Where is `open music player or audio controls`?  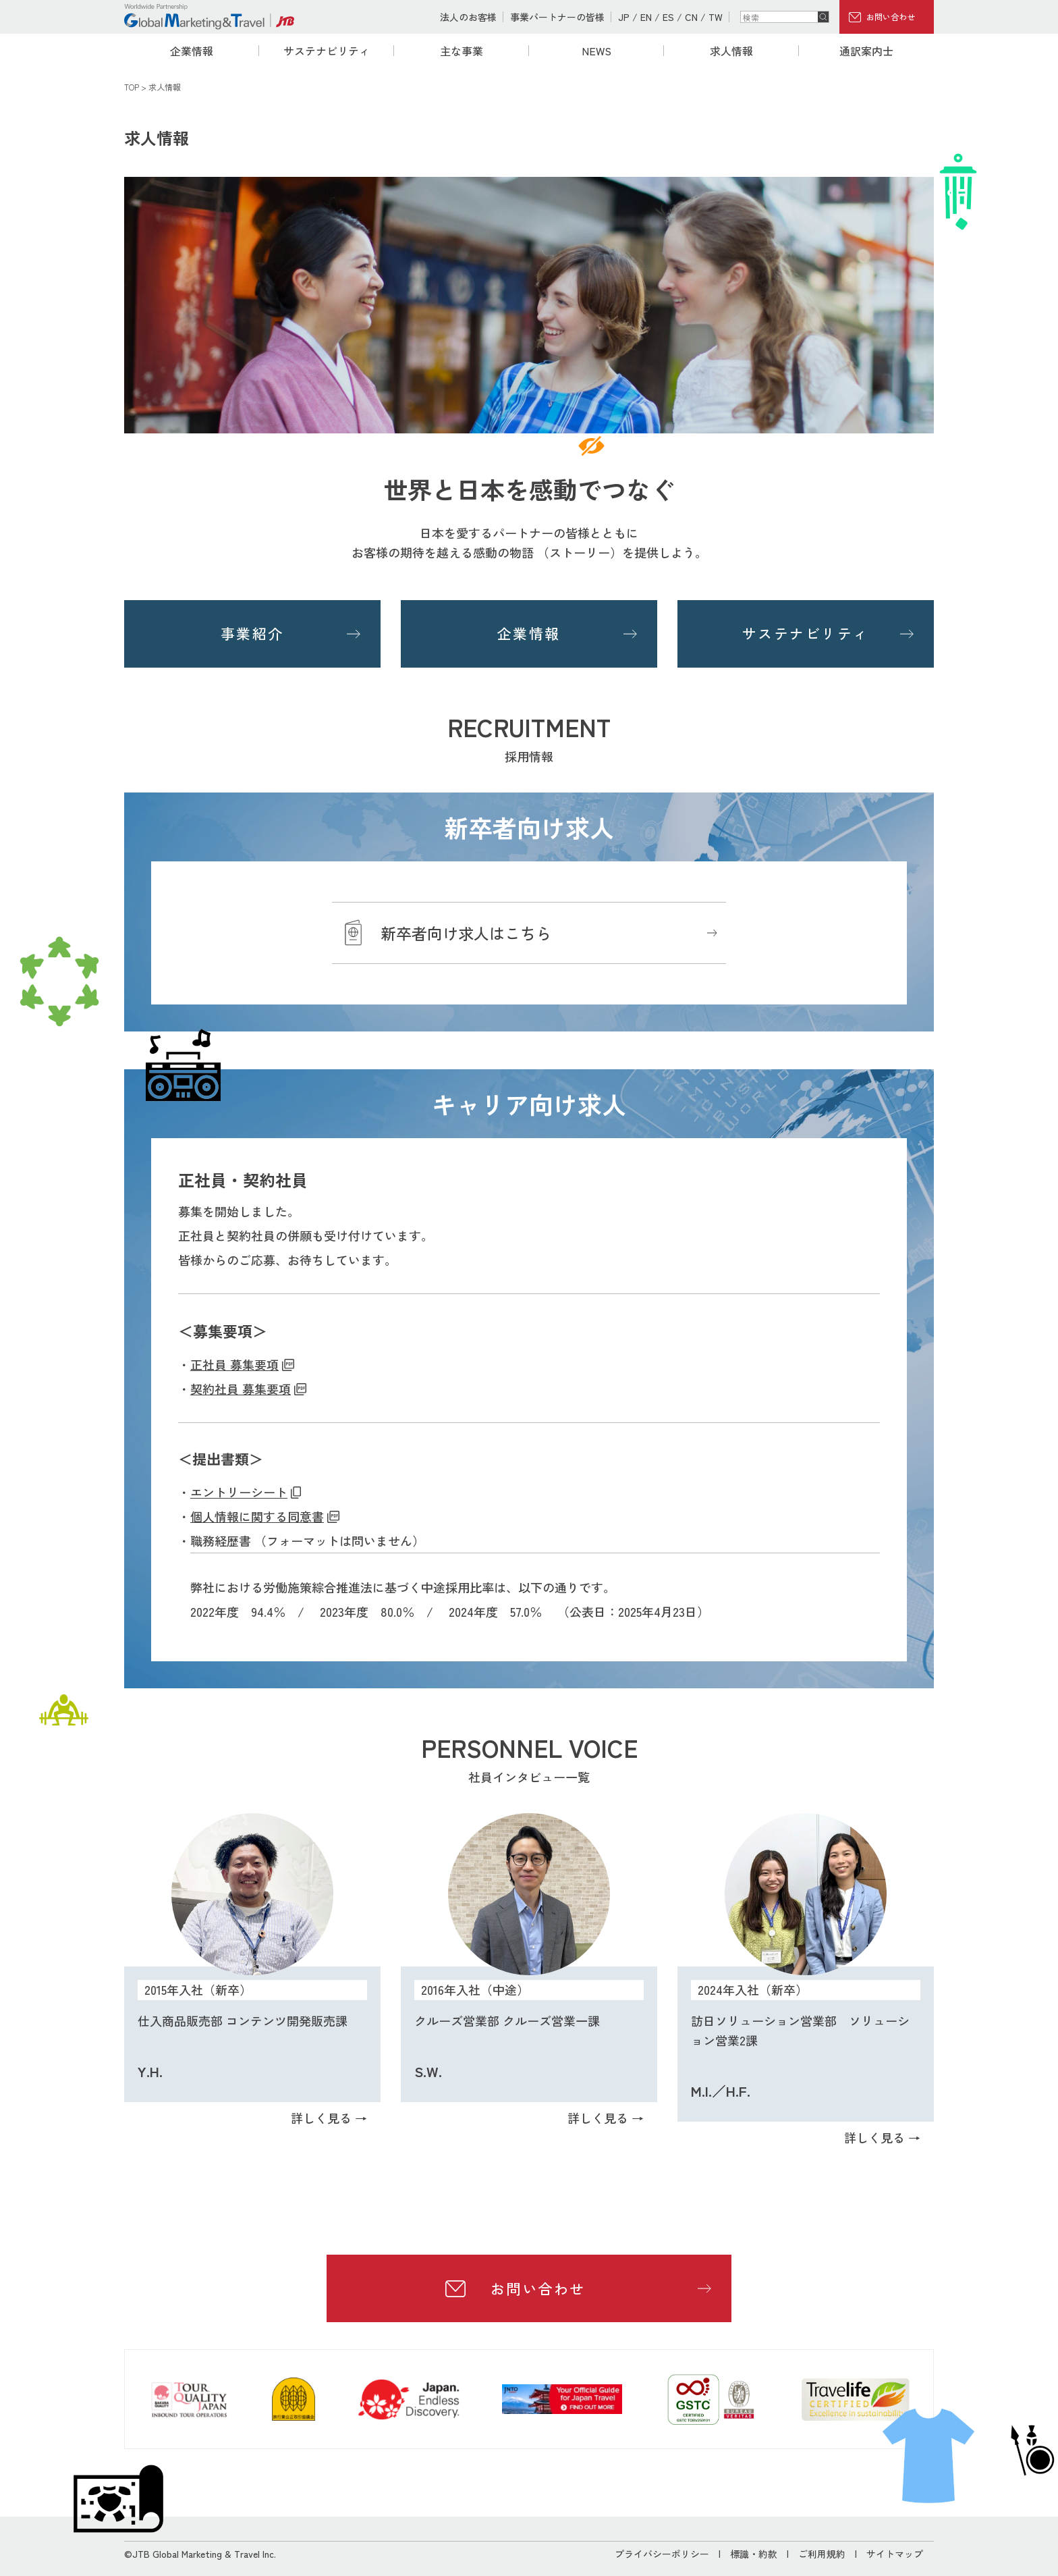
open music player or audio controls is located at coordinates (183, 1066).